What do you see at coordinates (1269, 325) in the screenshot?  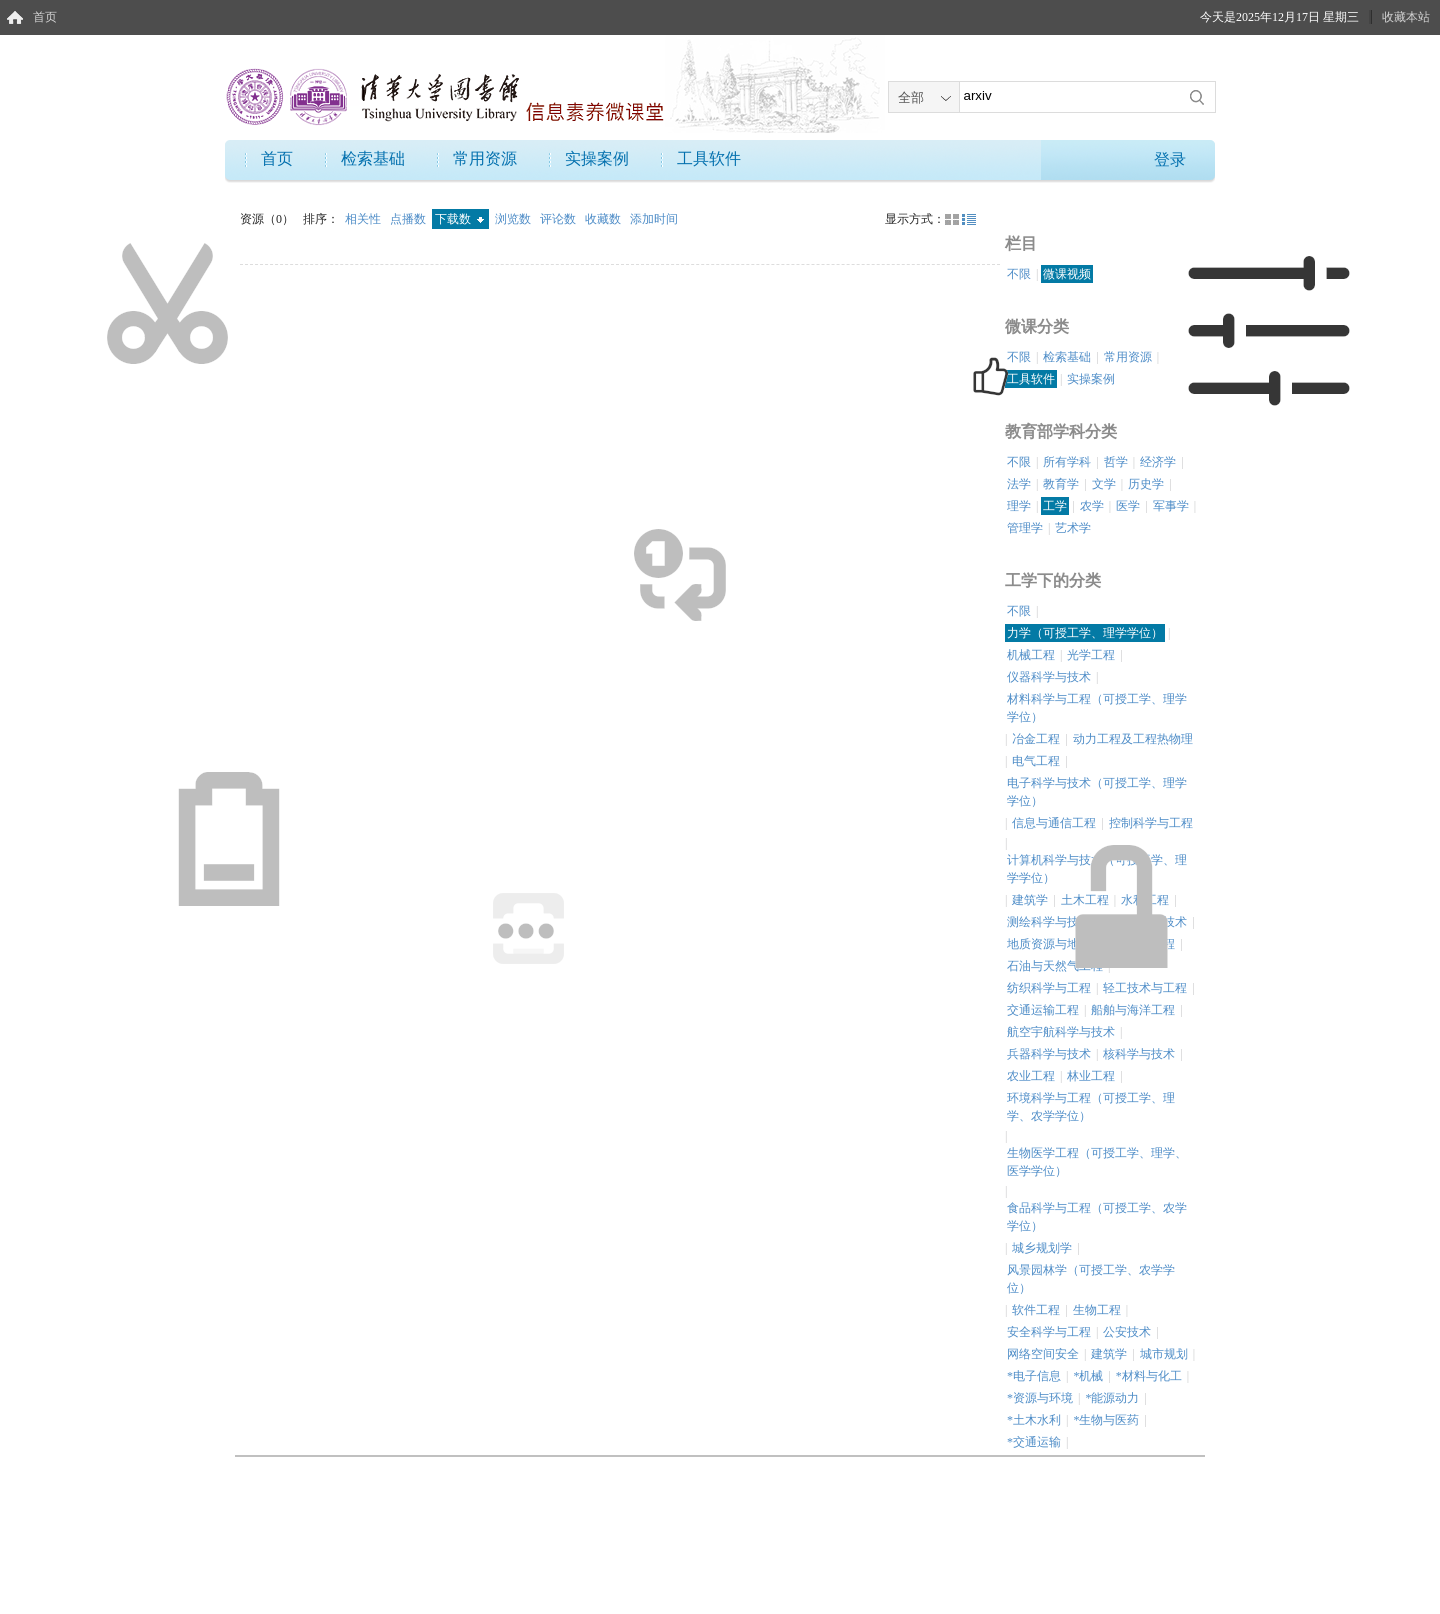 I see `adjust audio equalizer settings` at bounding box center [1269, 325].